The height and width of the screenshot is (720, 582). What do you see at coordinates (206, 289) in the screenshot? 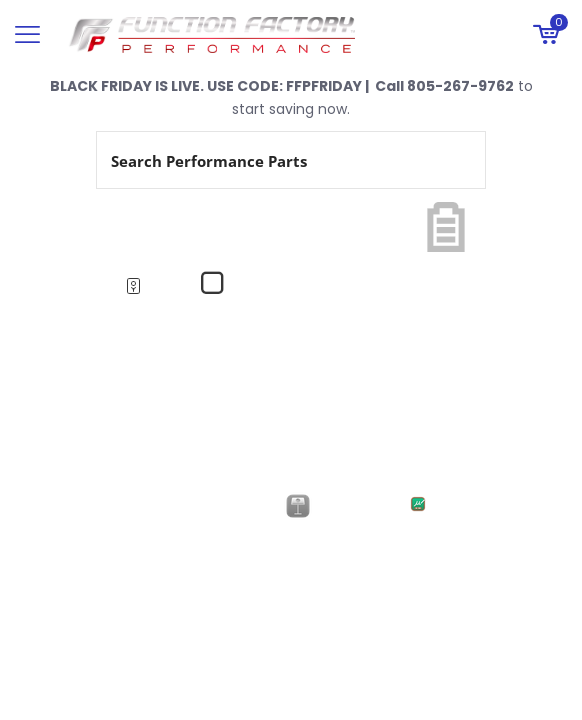
I see `empty checkbox or selection state` at bounding box center [206, 289].